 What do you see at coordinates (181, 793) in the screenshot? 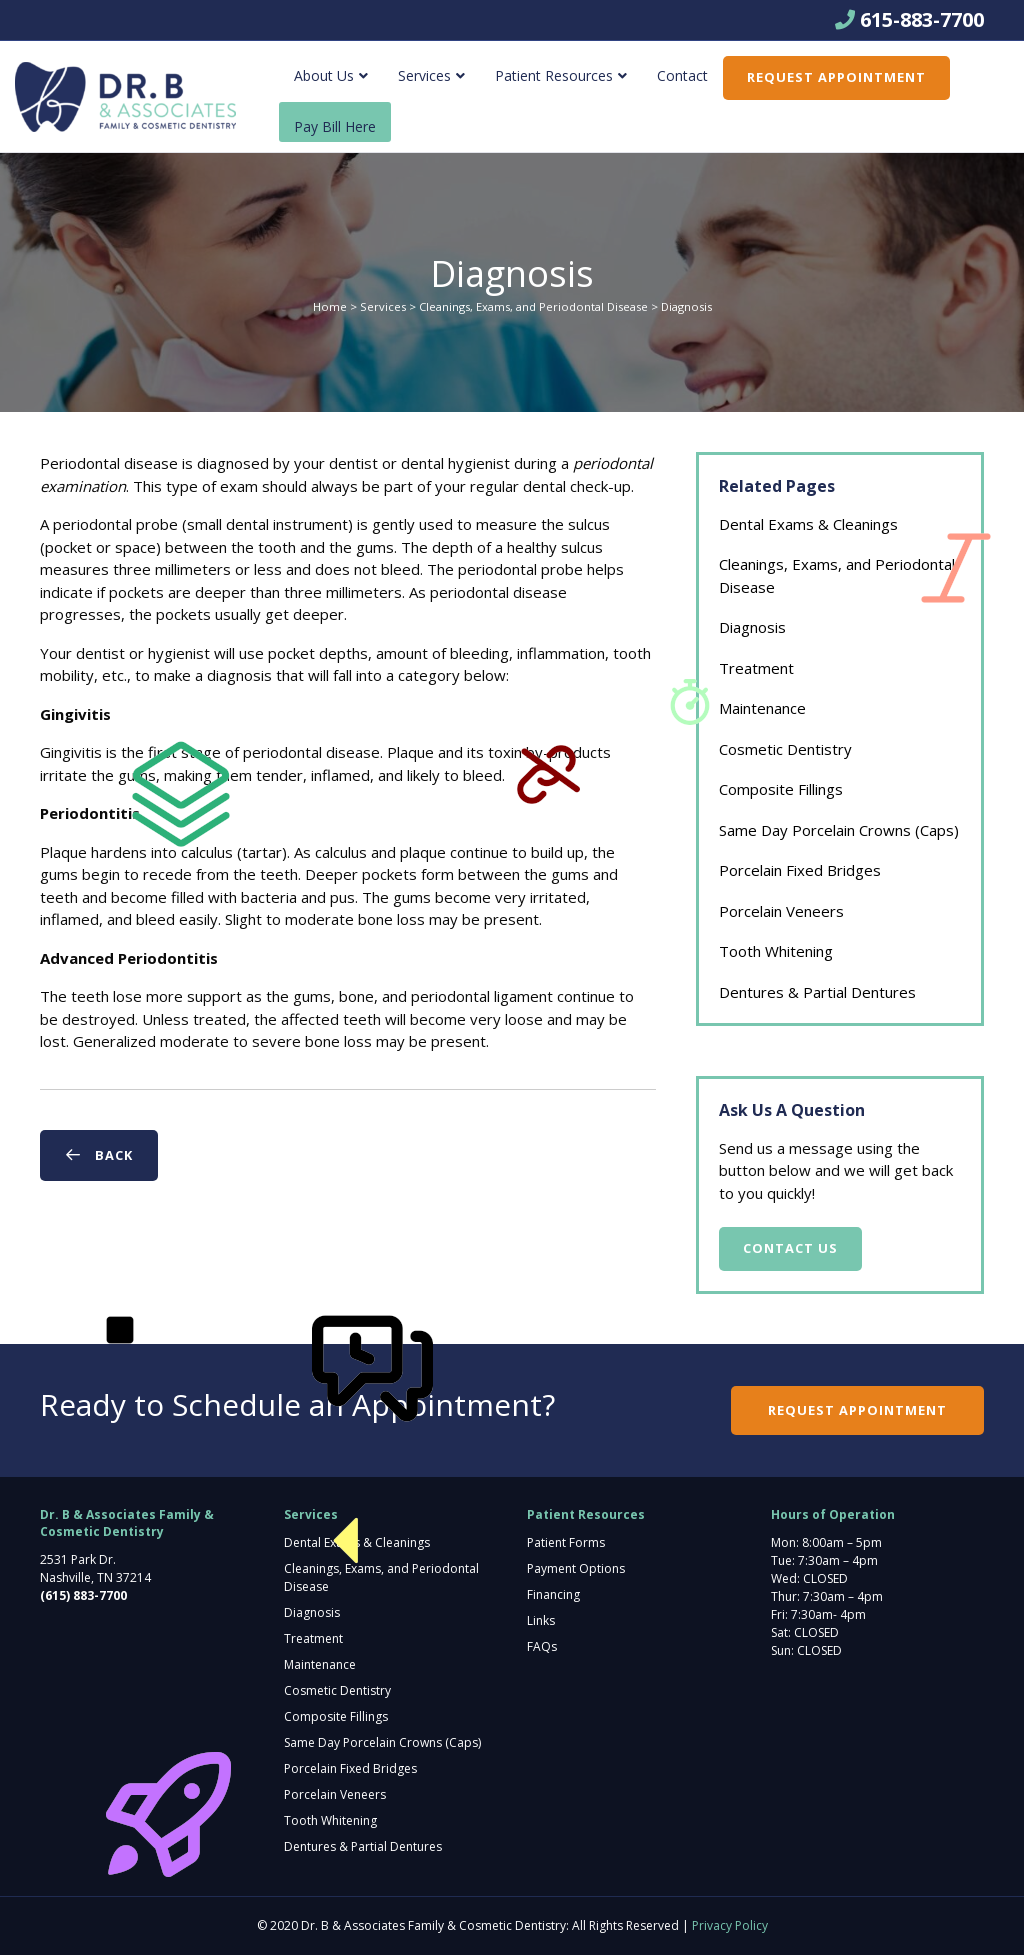
I see `view stacked layers or items` at bounding box center [181, 793].